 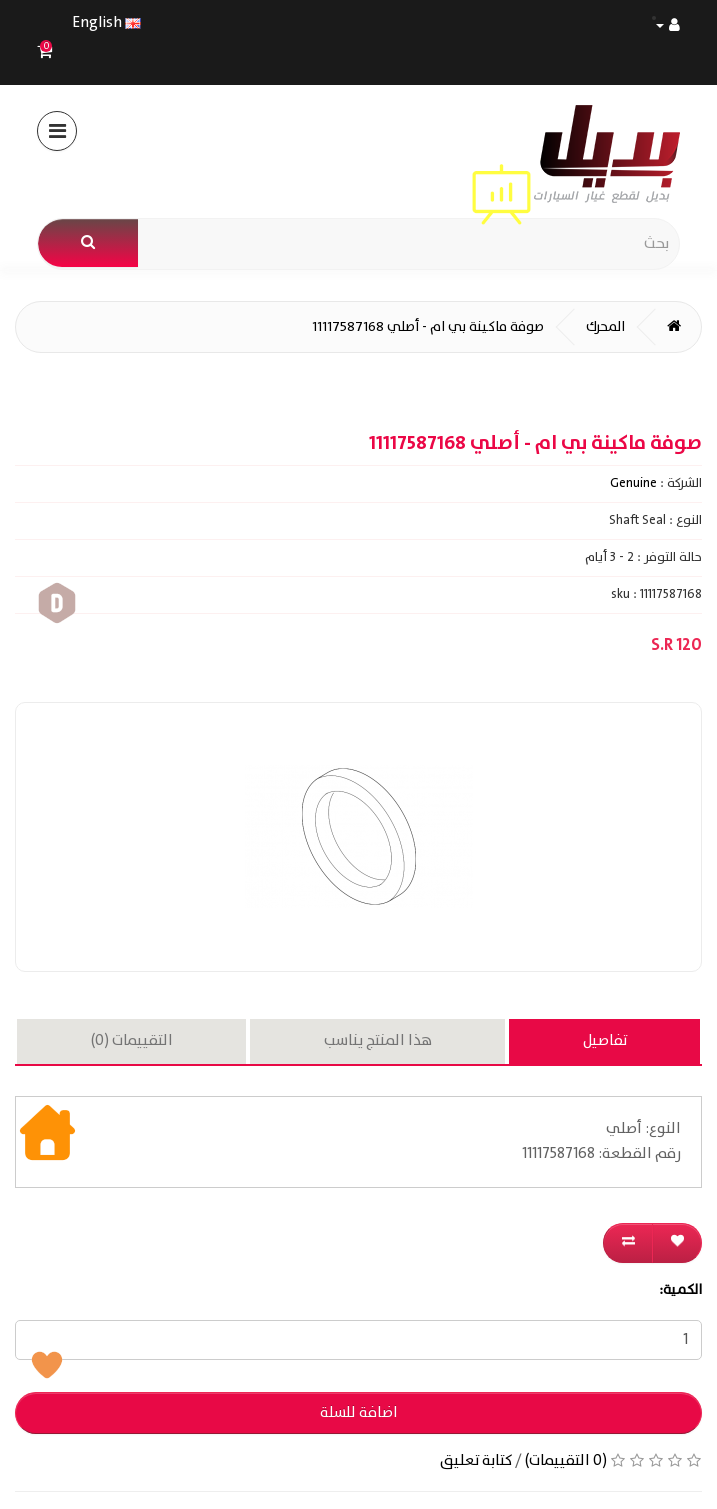 What do you see at coordinates (57, 603) in the screenshot?
I see `indicates a "D" grade or rating level` at bounding box center [57, 603].